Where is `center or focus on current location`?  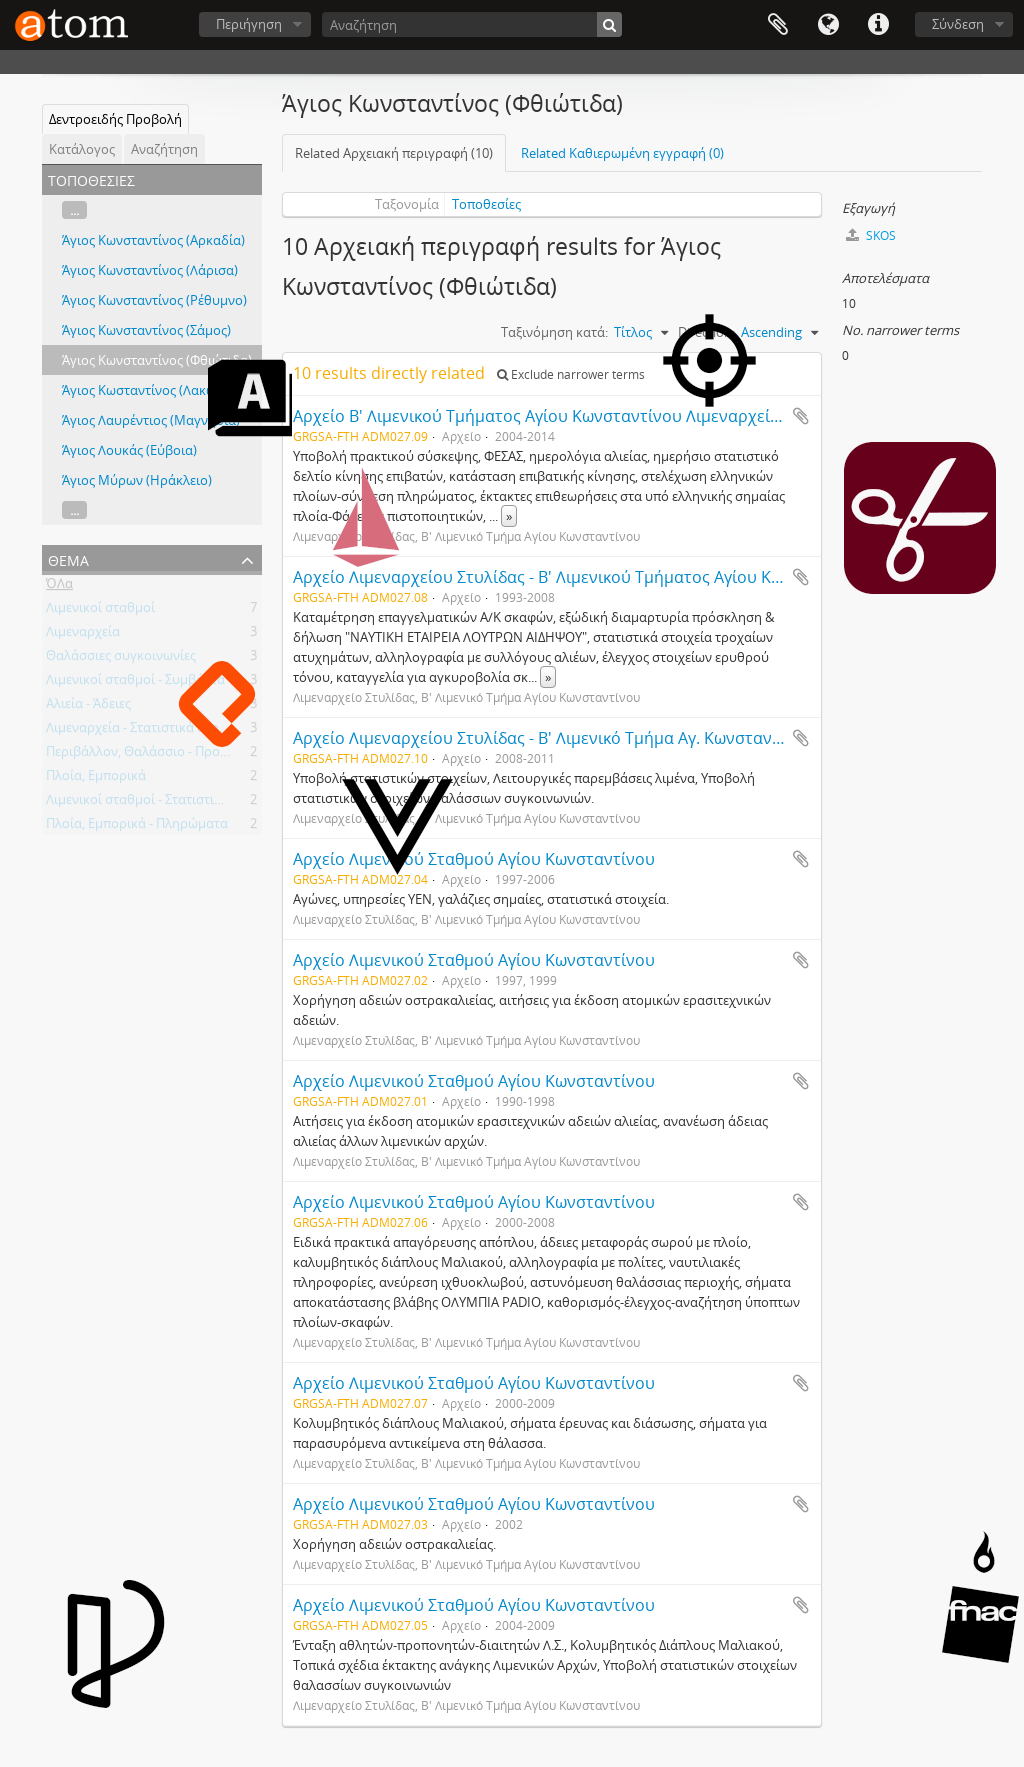 center or focus on current location is located at coordinates (709, 360).